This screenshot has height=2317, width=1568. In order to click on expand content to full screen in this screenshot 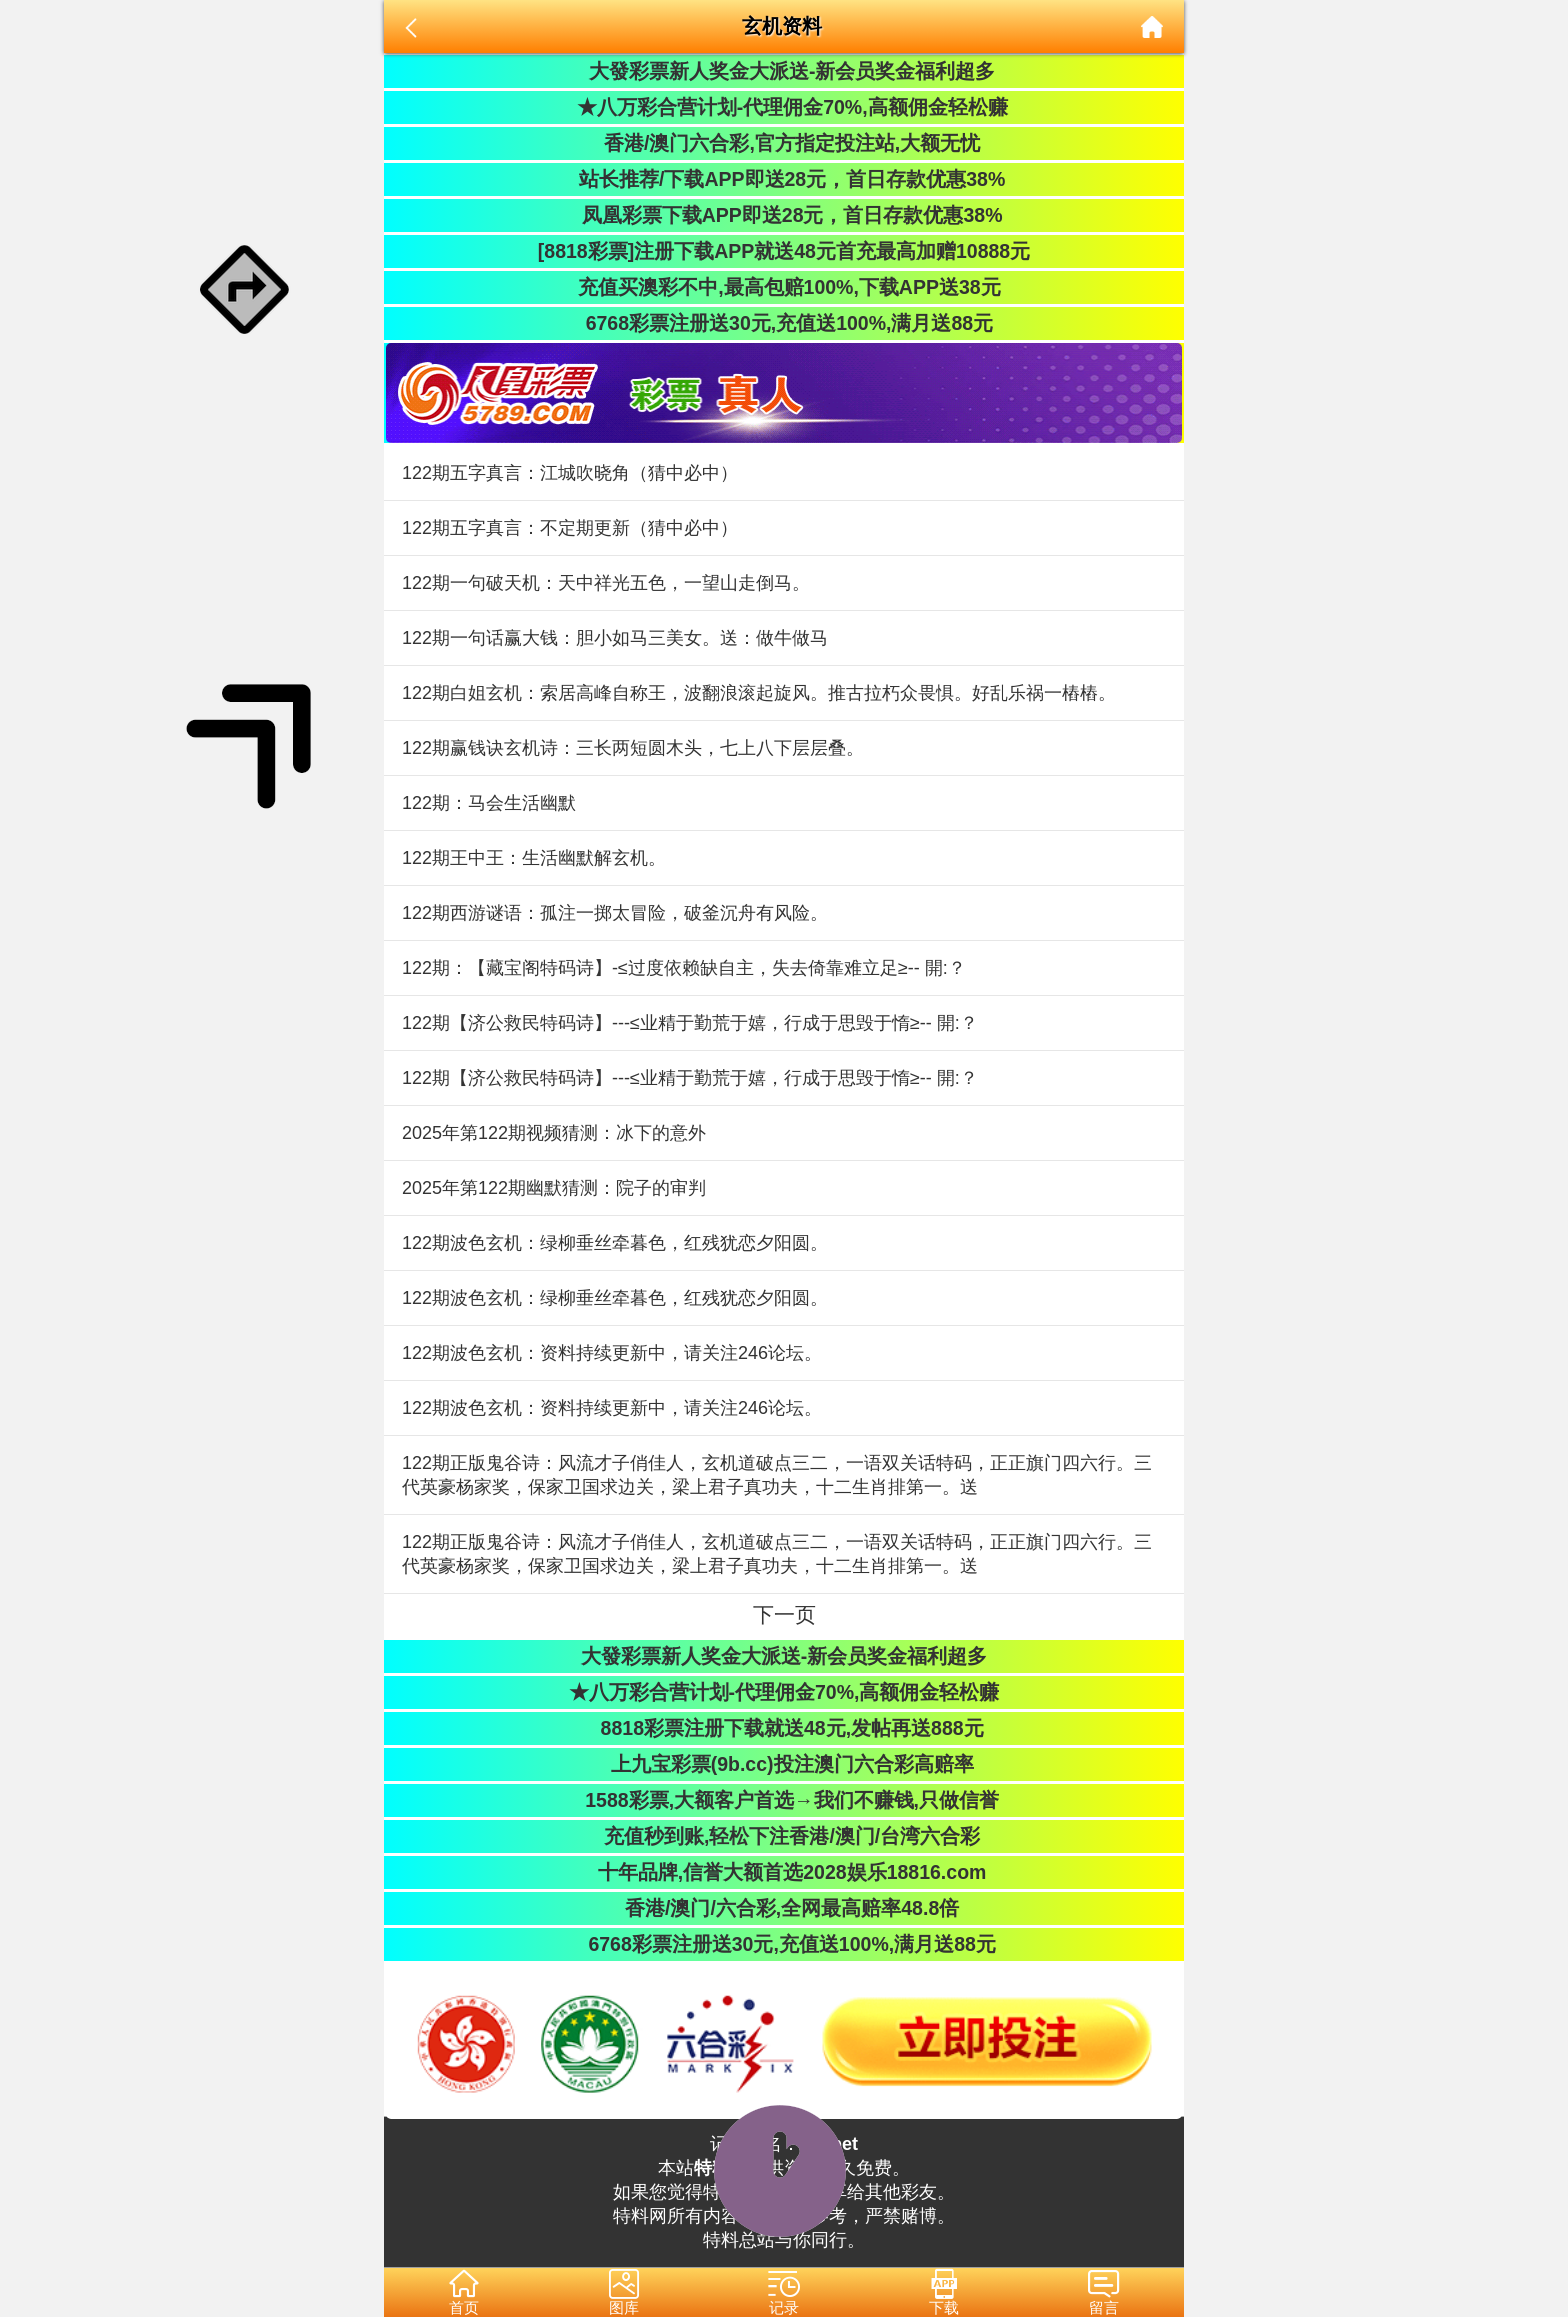, I will do `click(257, 737)`.